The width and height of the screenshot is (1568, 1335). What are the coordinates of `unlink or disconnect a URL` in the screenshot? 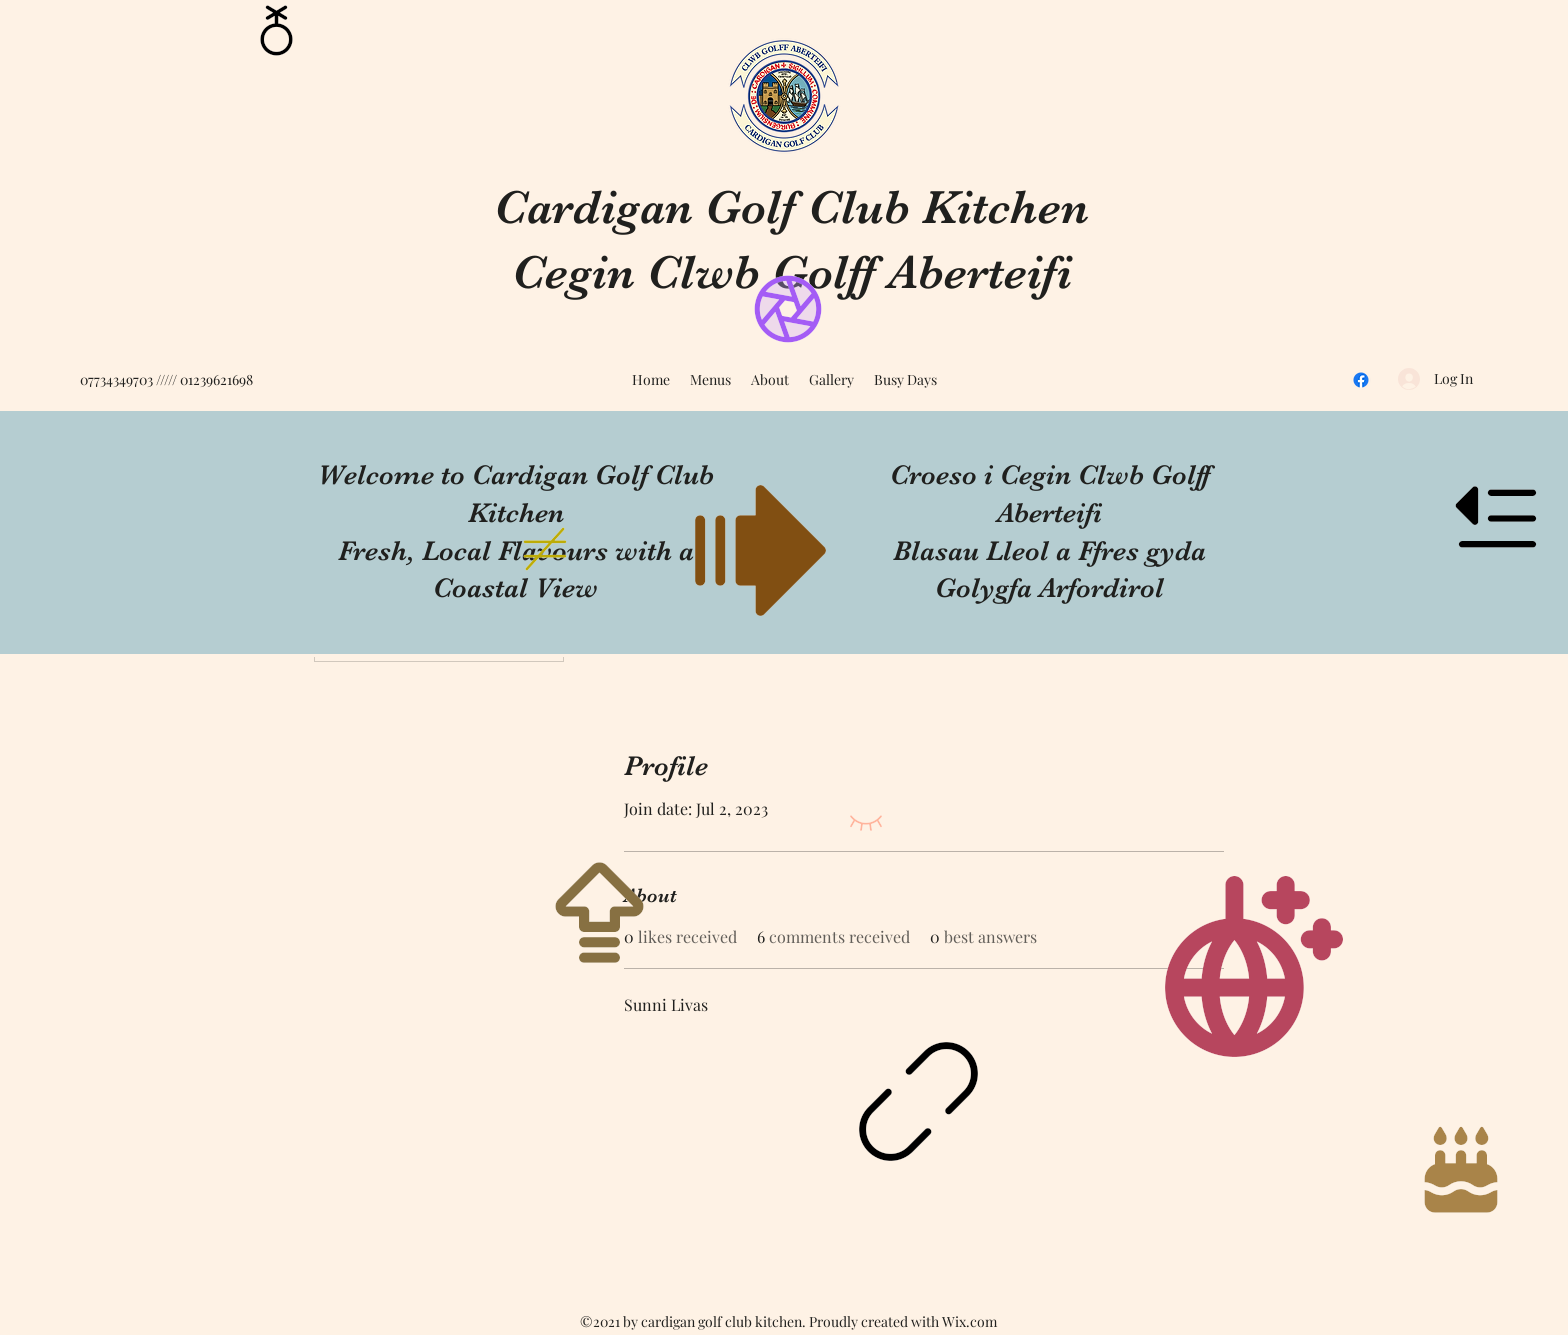 It's located at (918, 1101).